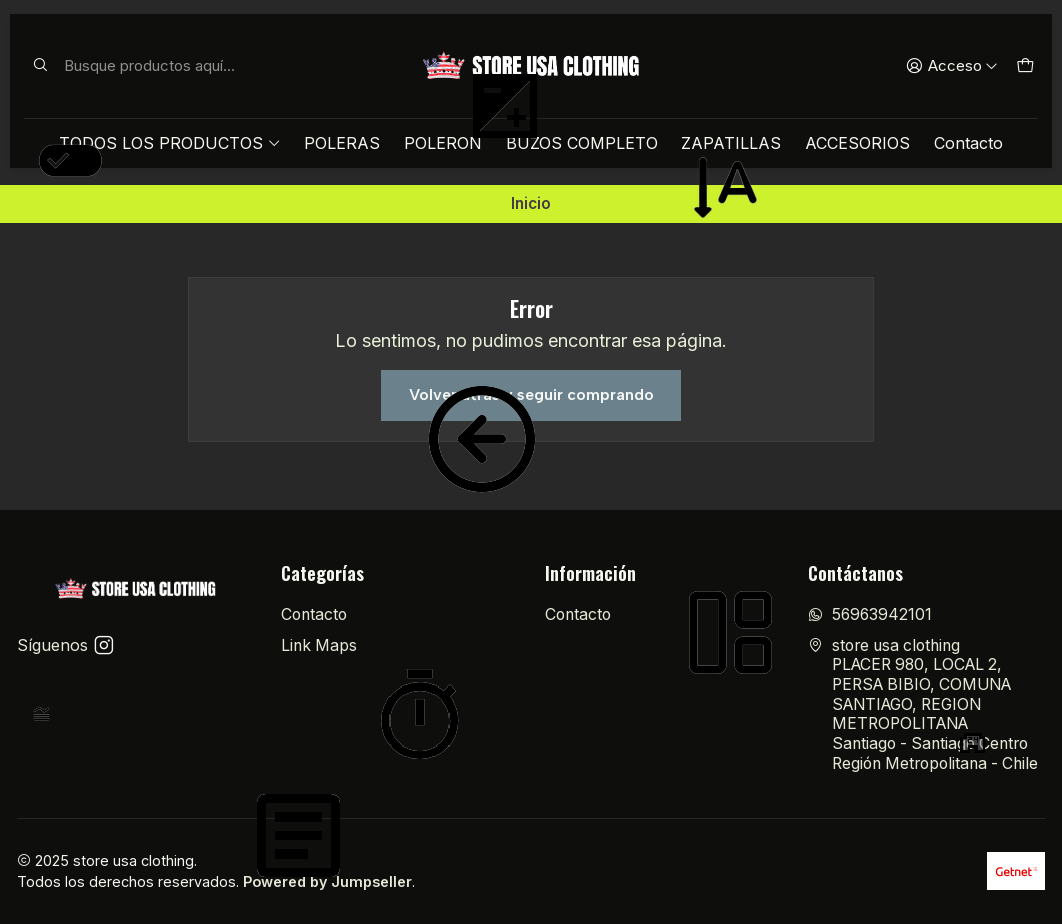 Image resolution: width=1062 pixels, height=924 pixels. Describe the element at coordinates (419, 716) in the screenshot. I see `set a countdown timer` at that location.